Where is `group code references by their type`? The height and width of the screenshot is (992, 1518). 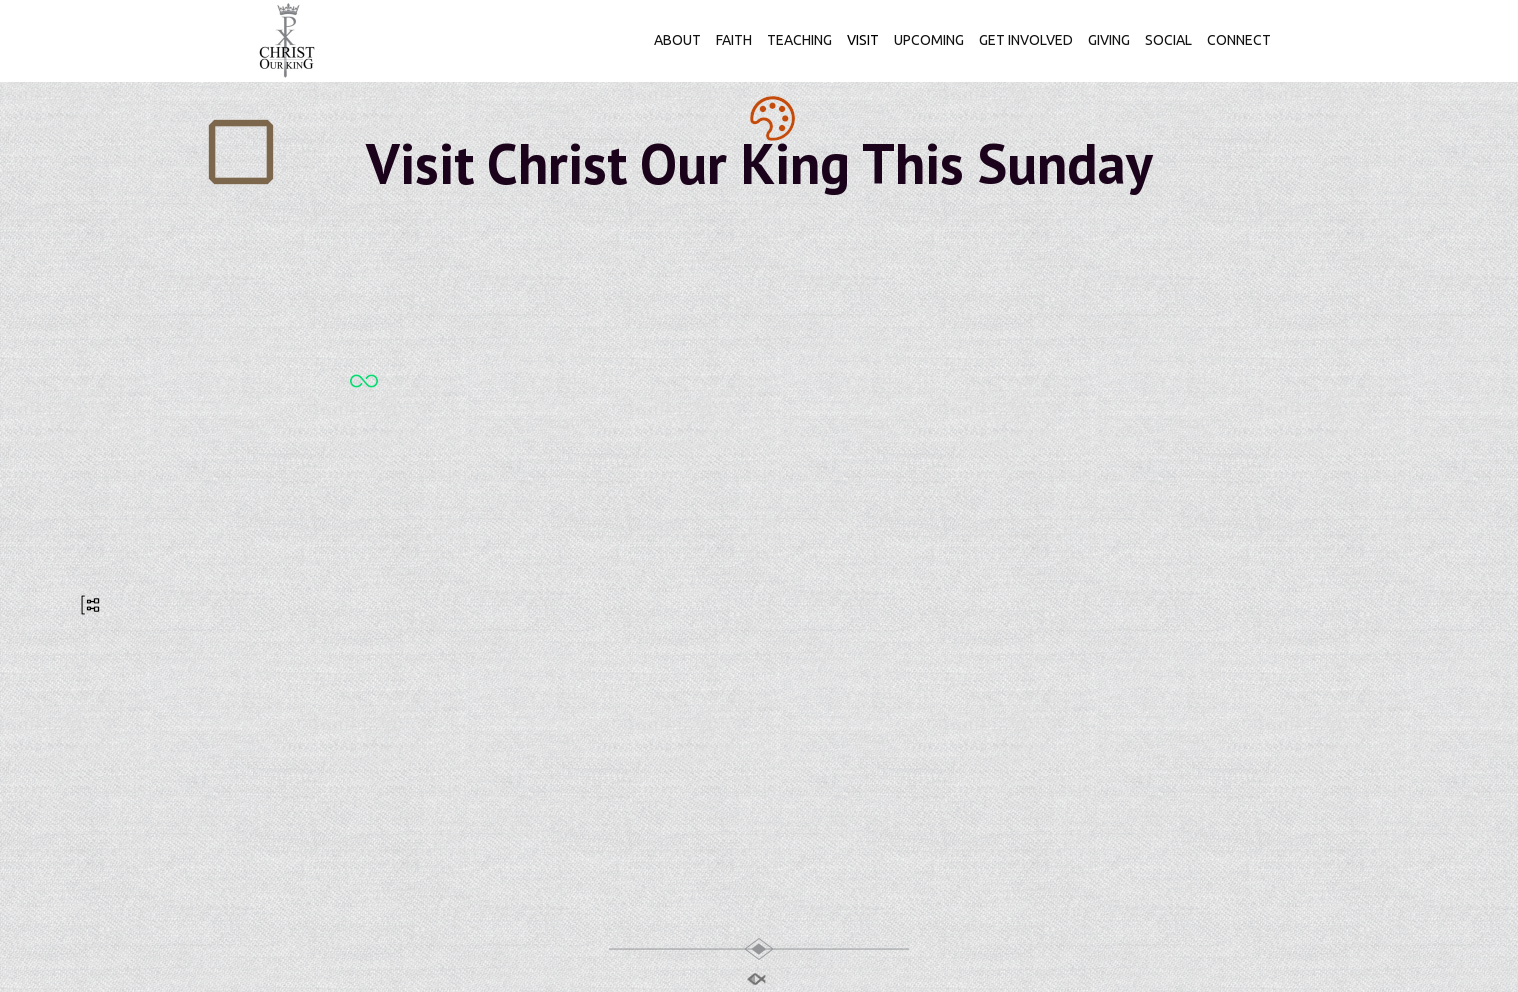
group code references by their type is located at coordinates (91, 605).